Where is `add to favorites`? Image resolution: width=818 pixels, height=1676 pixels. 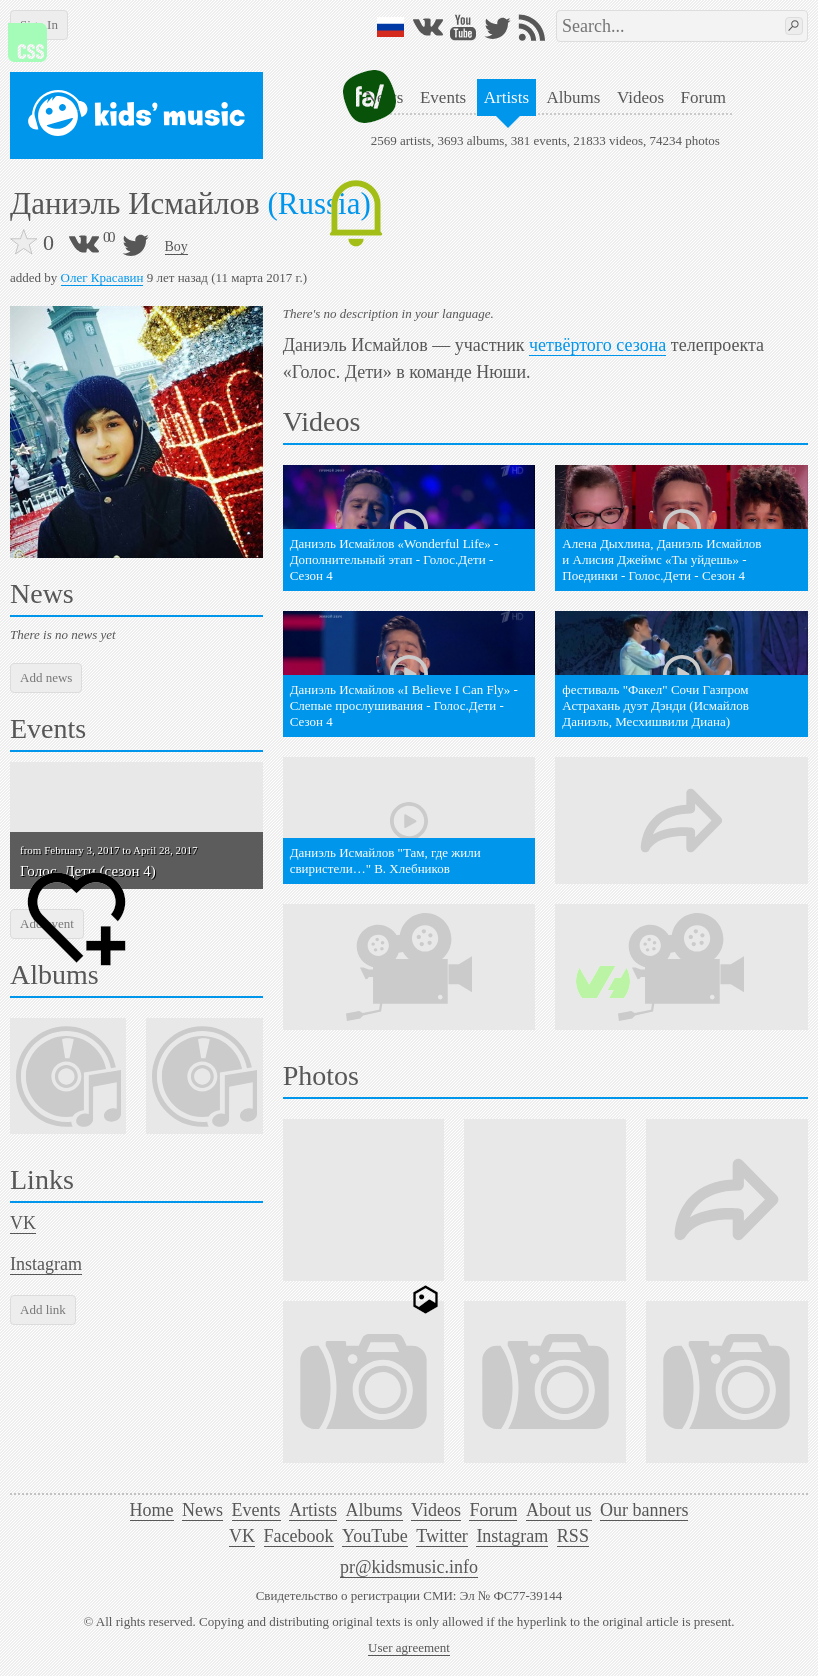 add to favorites is located at coordinates (76, 916).